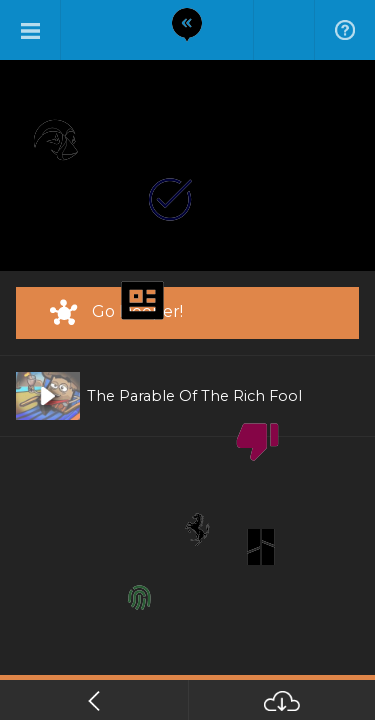 The height and width of the screenshot is (720, 375). I want to click on prestashop e-commerce platform logo, so click(56, 140).